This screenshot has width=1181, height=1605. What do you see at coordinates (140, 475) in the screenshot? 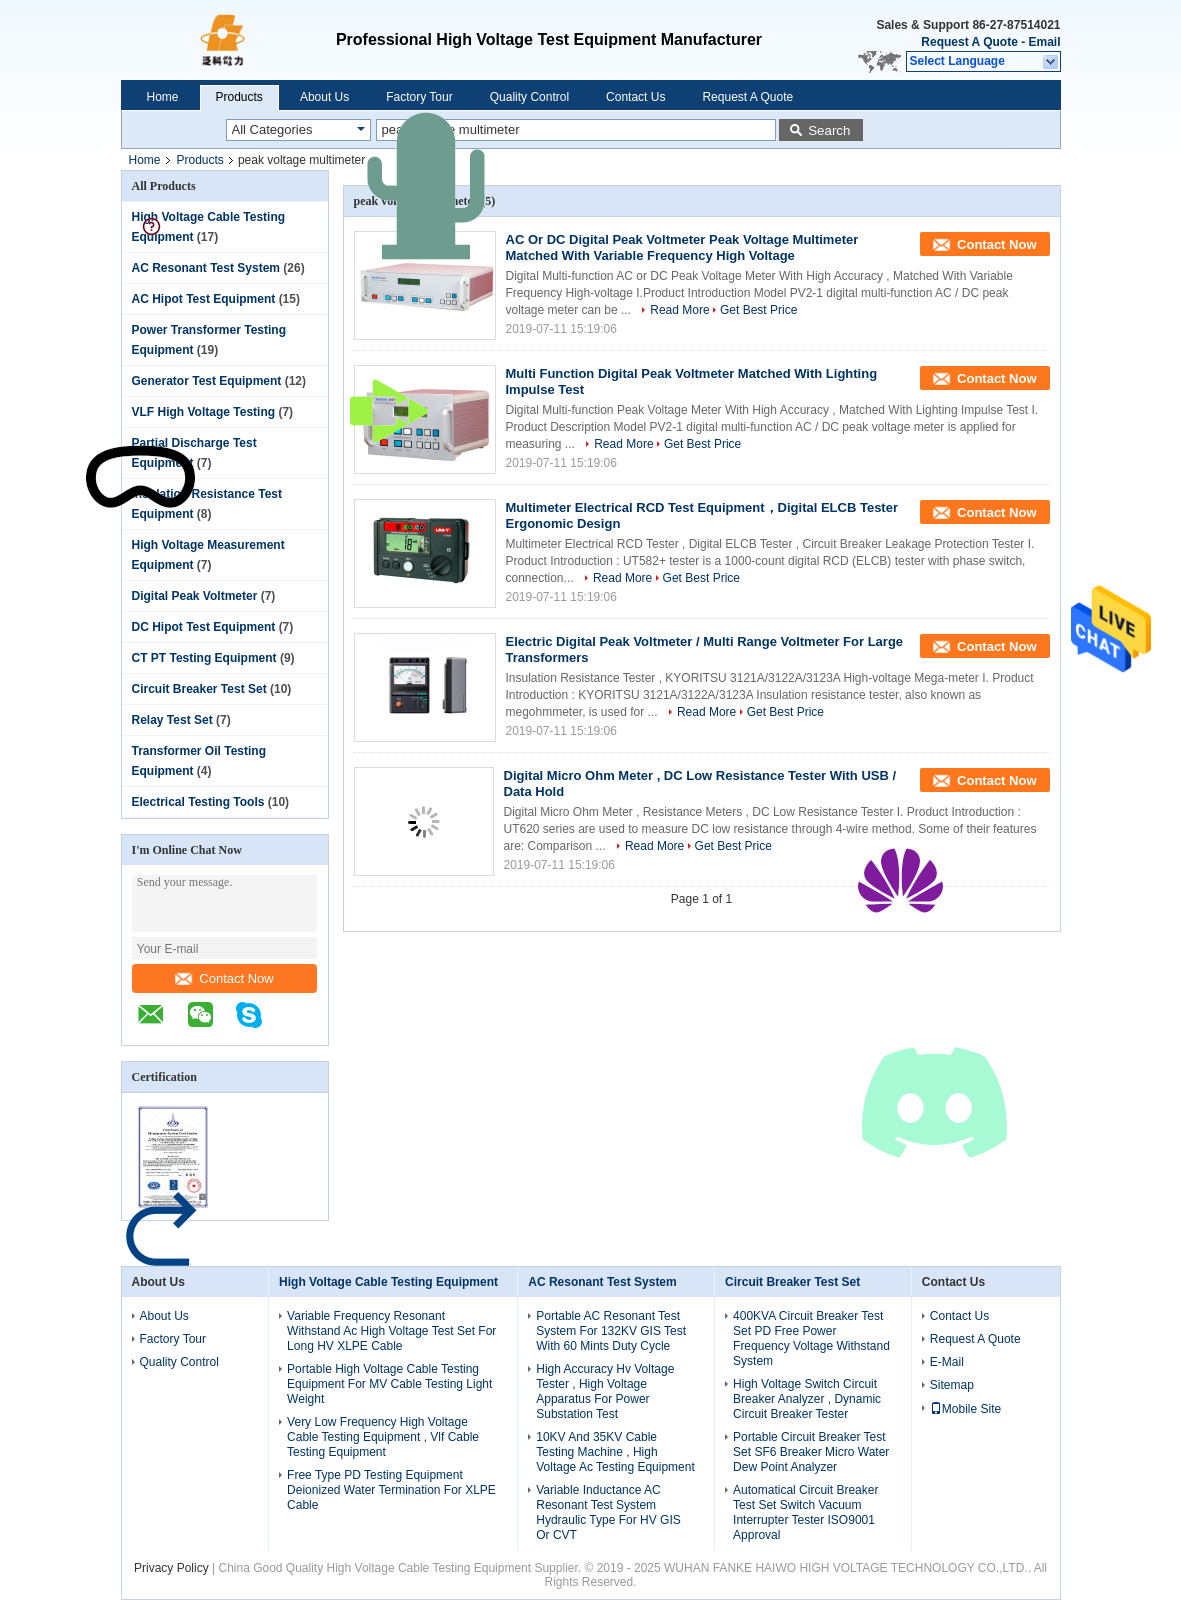
I see `access virtual reality or immersive mode` at bounding box center [140, 475].